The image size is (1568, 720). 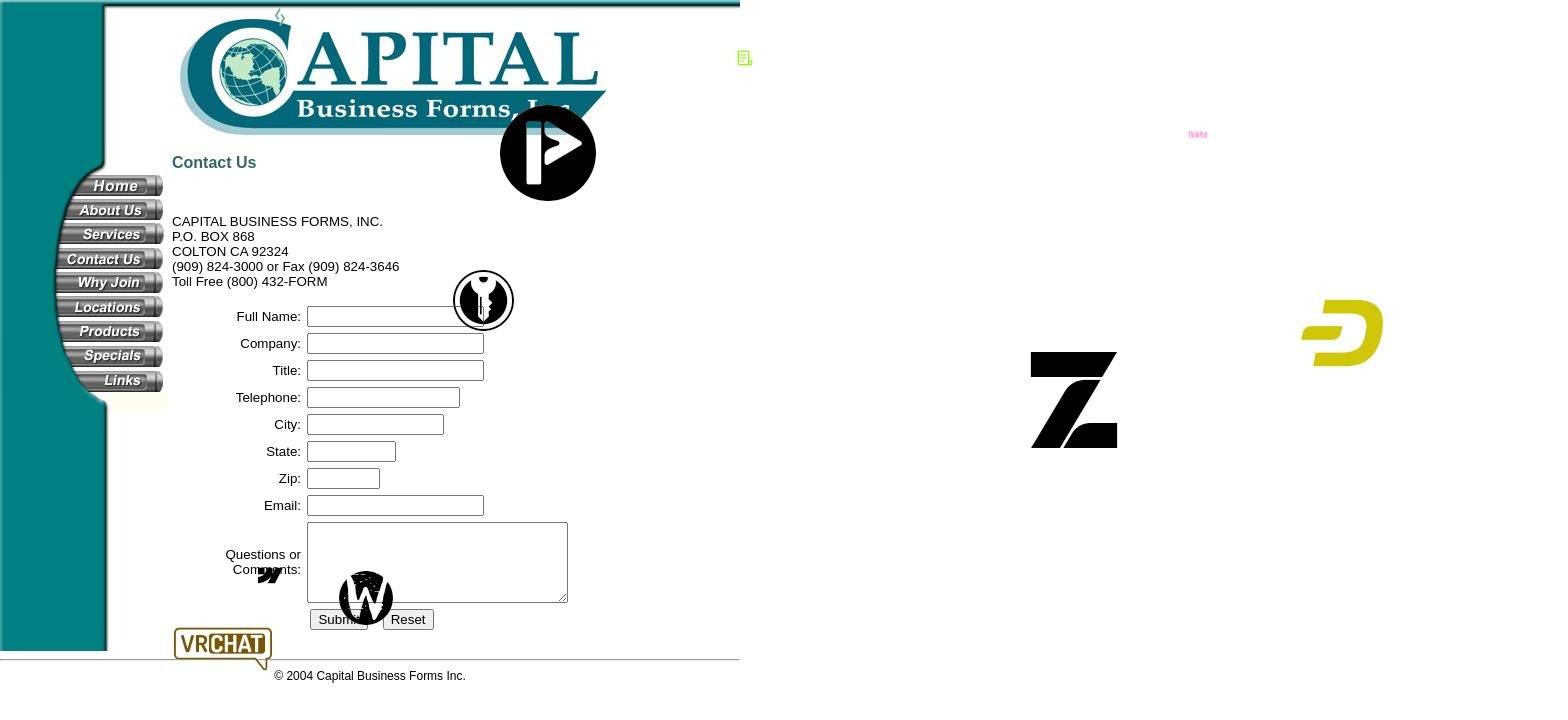 I want to click on ThinkPad brand logo, so click(x=1197, y=134).